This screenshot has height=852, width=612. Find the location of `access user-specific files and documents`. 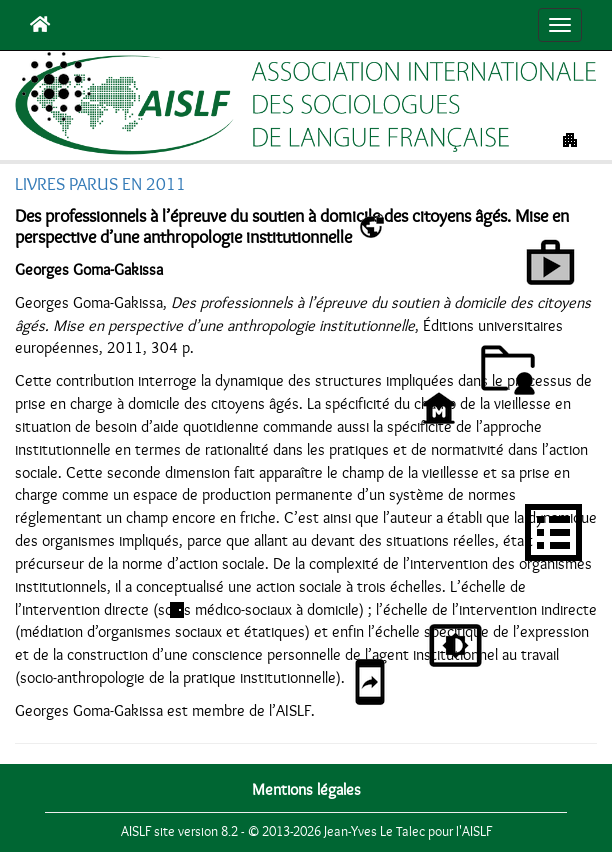

access user-specific files and documents is located at coordinates (508, 368).